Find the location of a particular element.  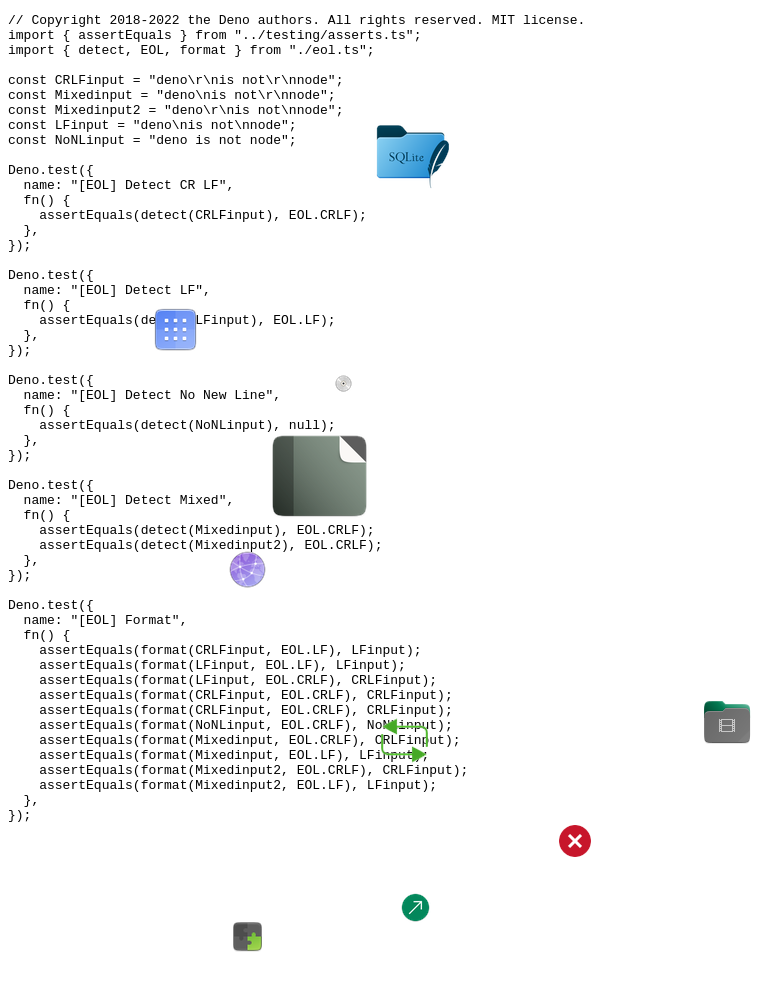

open web browser or internet applications is located at coordinates (247, 569).